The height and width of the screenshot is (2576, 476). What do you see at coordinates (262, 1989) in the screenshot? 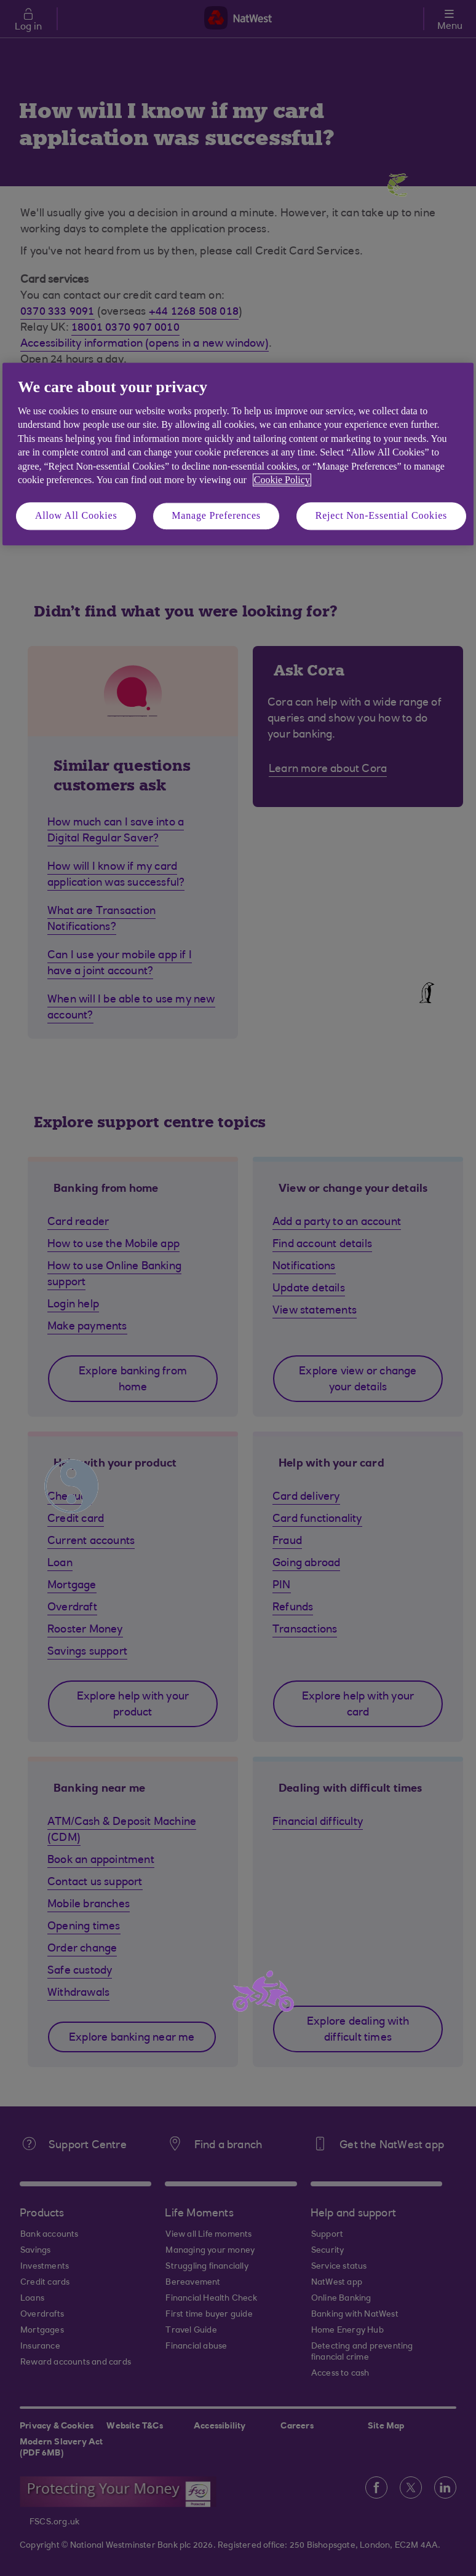
I see `select motorcycle or racing bike vehicle` at bounding box center [262, 1989].